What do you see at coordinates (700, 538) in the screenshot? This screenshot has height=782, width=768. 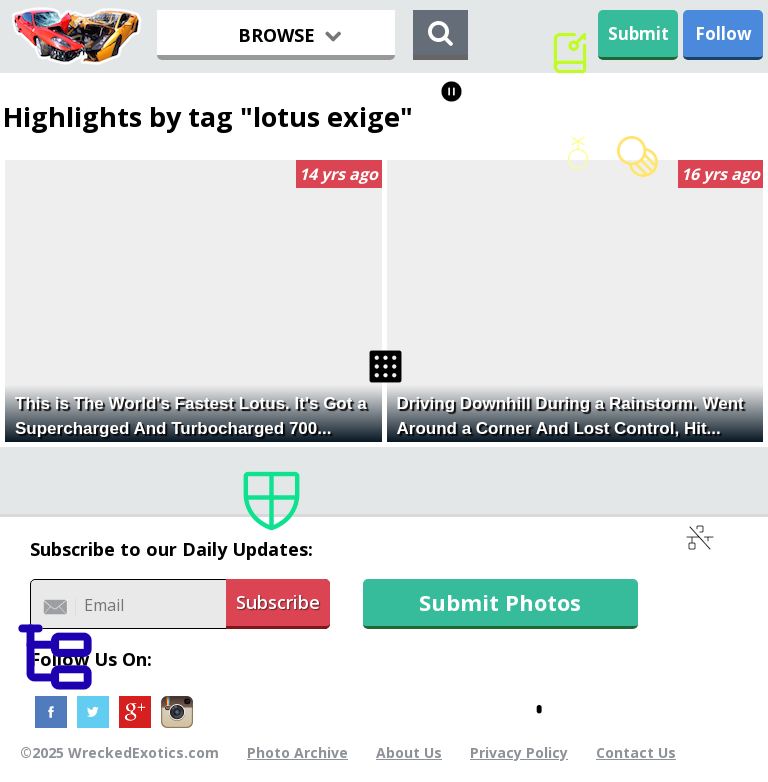 I see `network connection unavailable or disabled` at bounding box center [700, 538].